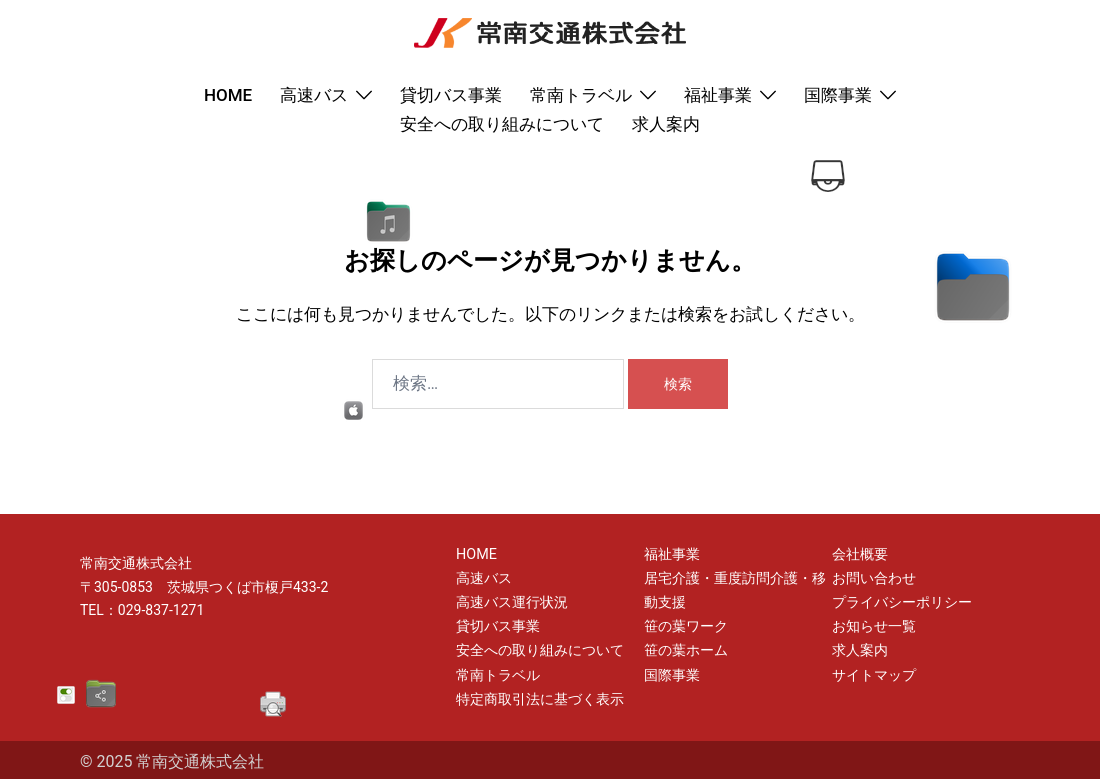 The height and width of the screenshot is (779, 1100). I want to click on drop files here to move them into this folder, so click(973, 287).